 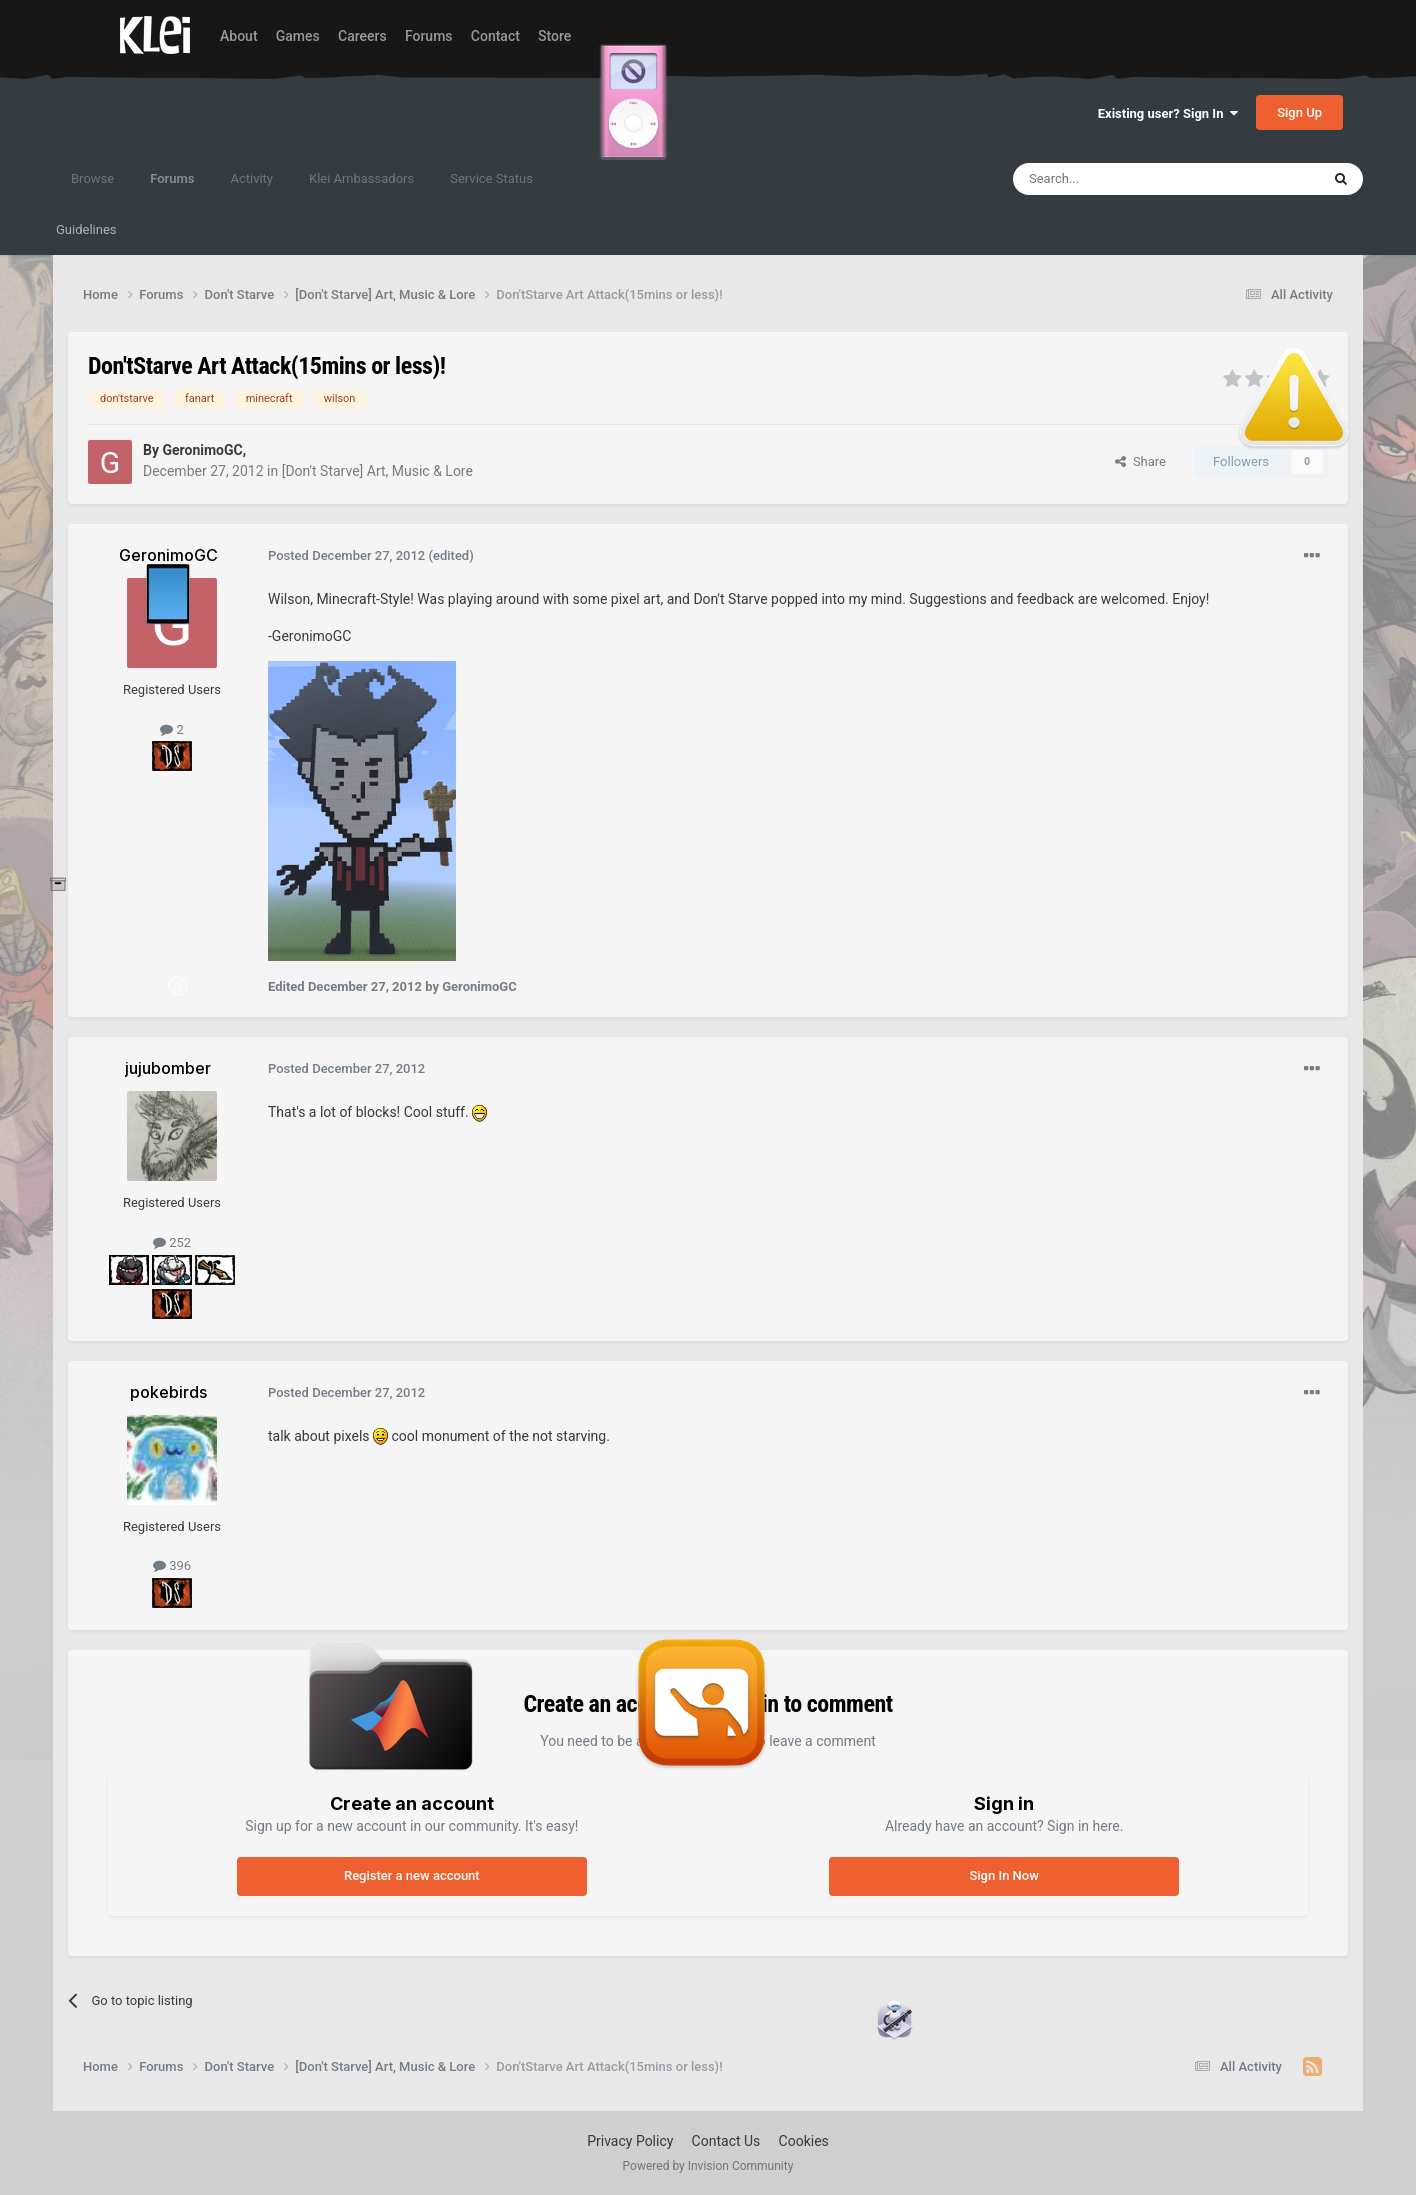 What do you see at coordinates (168, 594) in the screenshot?
I see `iPad Pro device connected via wifi` at bounding box center [168, 594].